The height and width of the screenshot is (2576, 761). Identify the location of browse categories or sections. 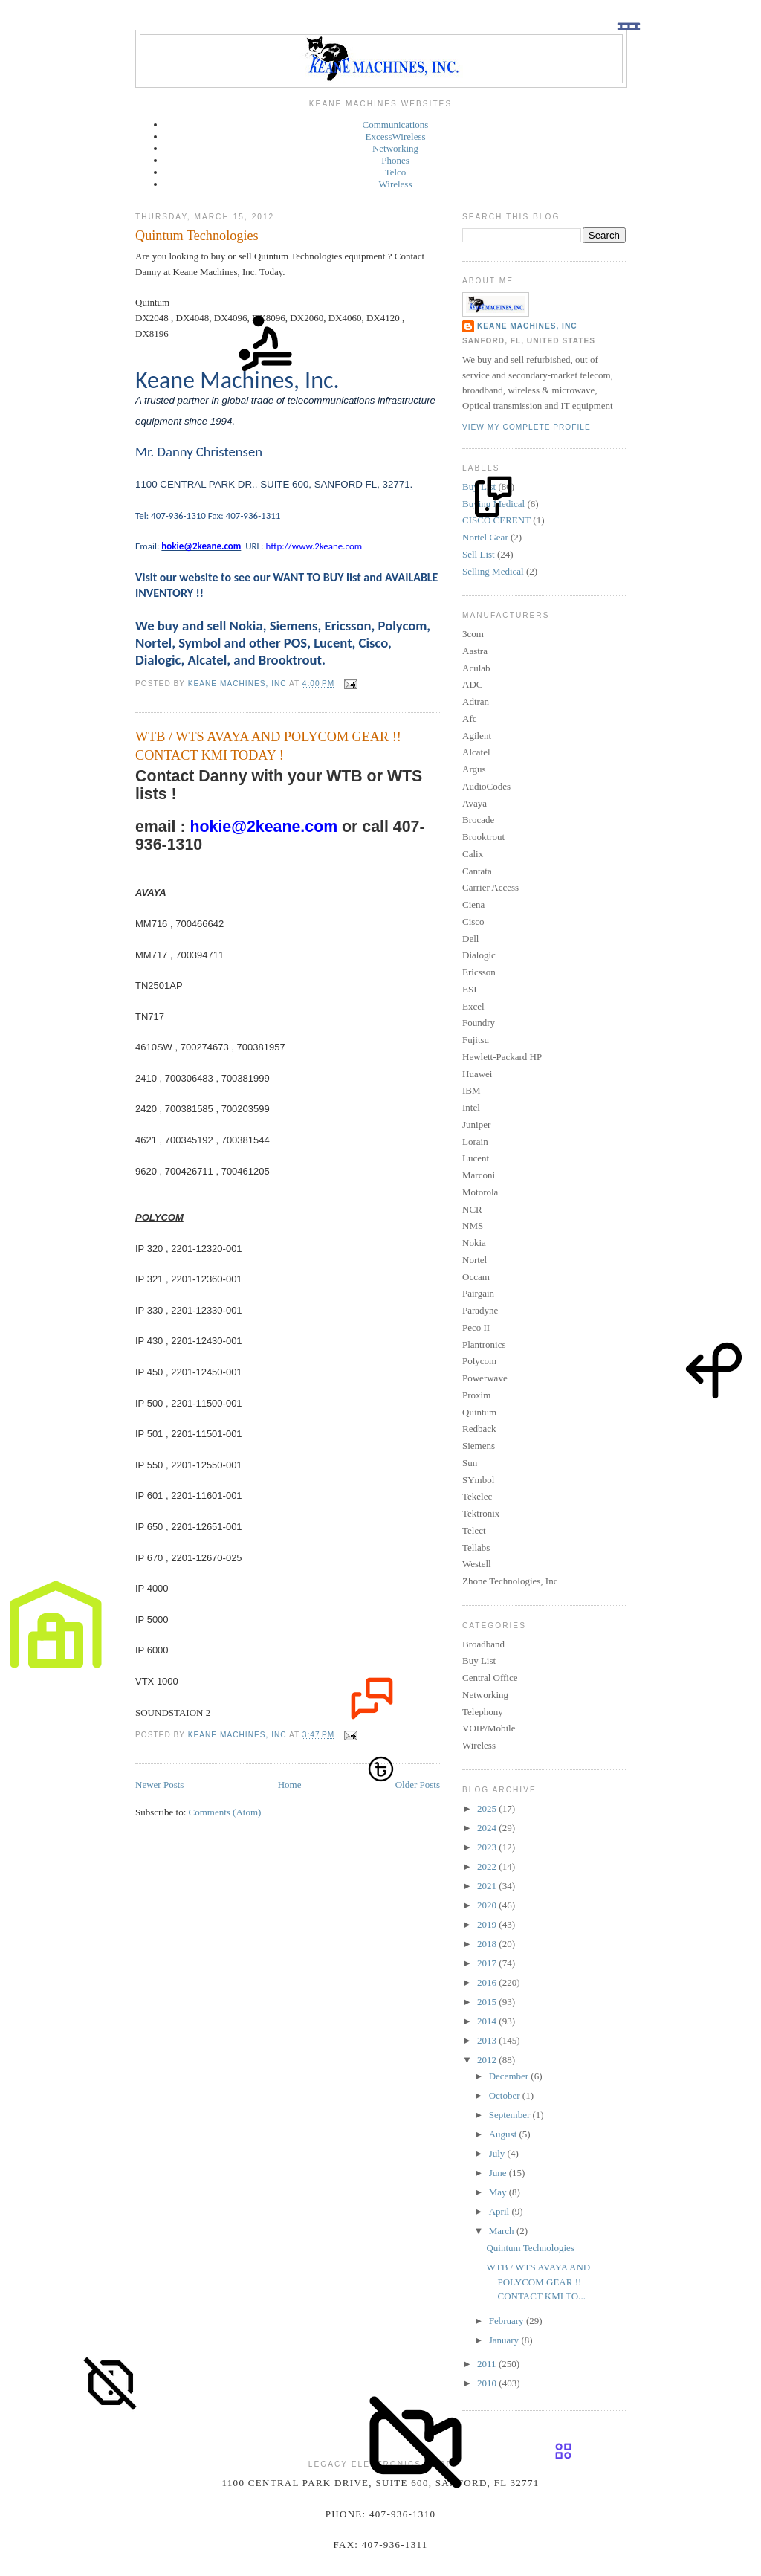
(563, 2451).